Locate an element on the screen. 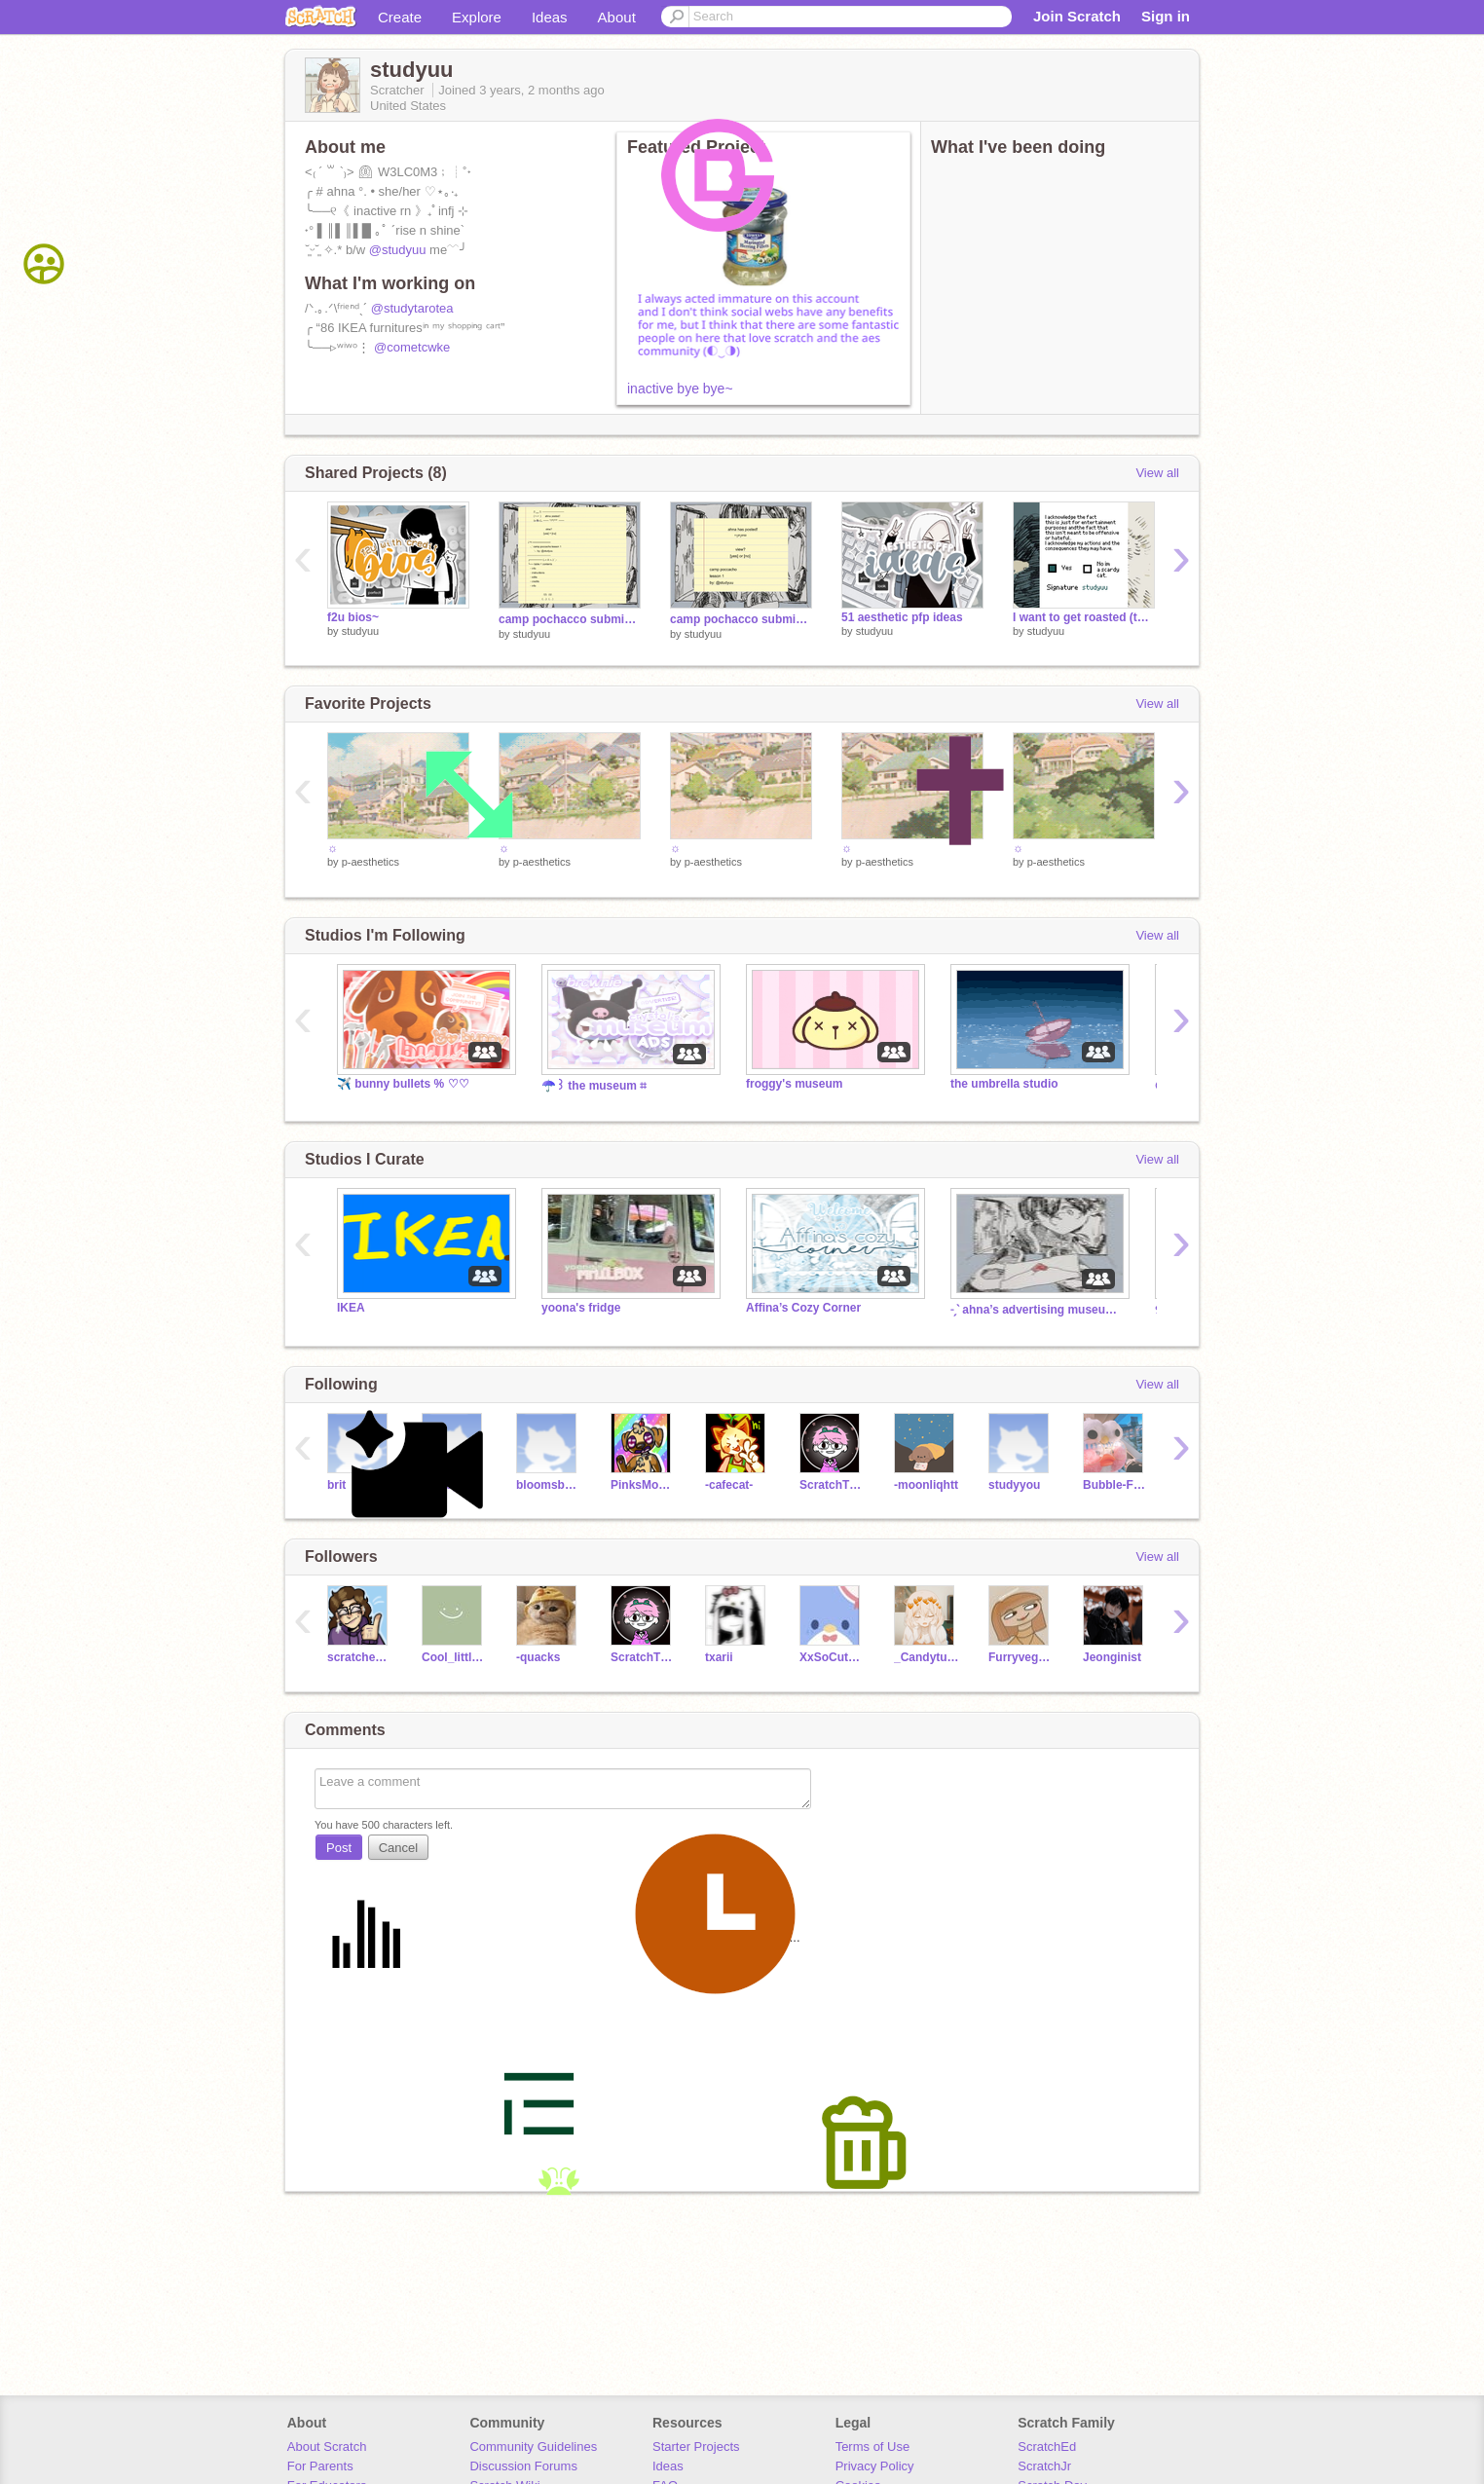 The image size is (1484, 2484). open homarr dashboard is located at coordinates (559, 2181).